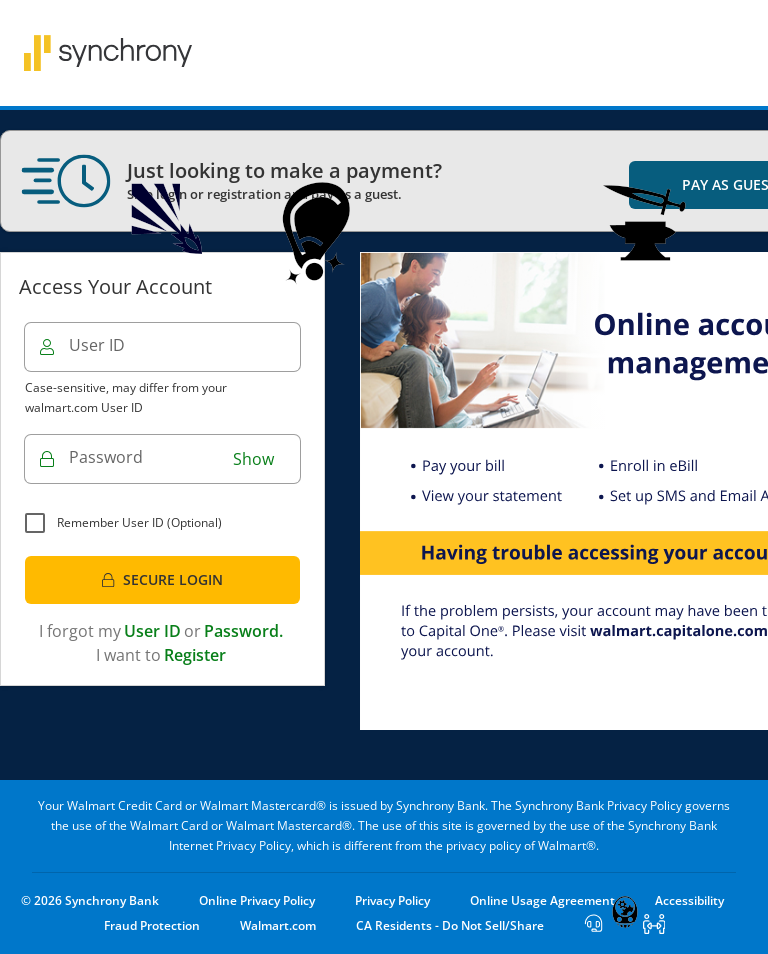 The image size is (768, 954). What do you see at coordinates (644, 219) in the screenshot?
I see `access the weapon crafting menu` at bounding box center [644, 219].